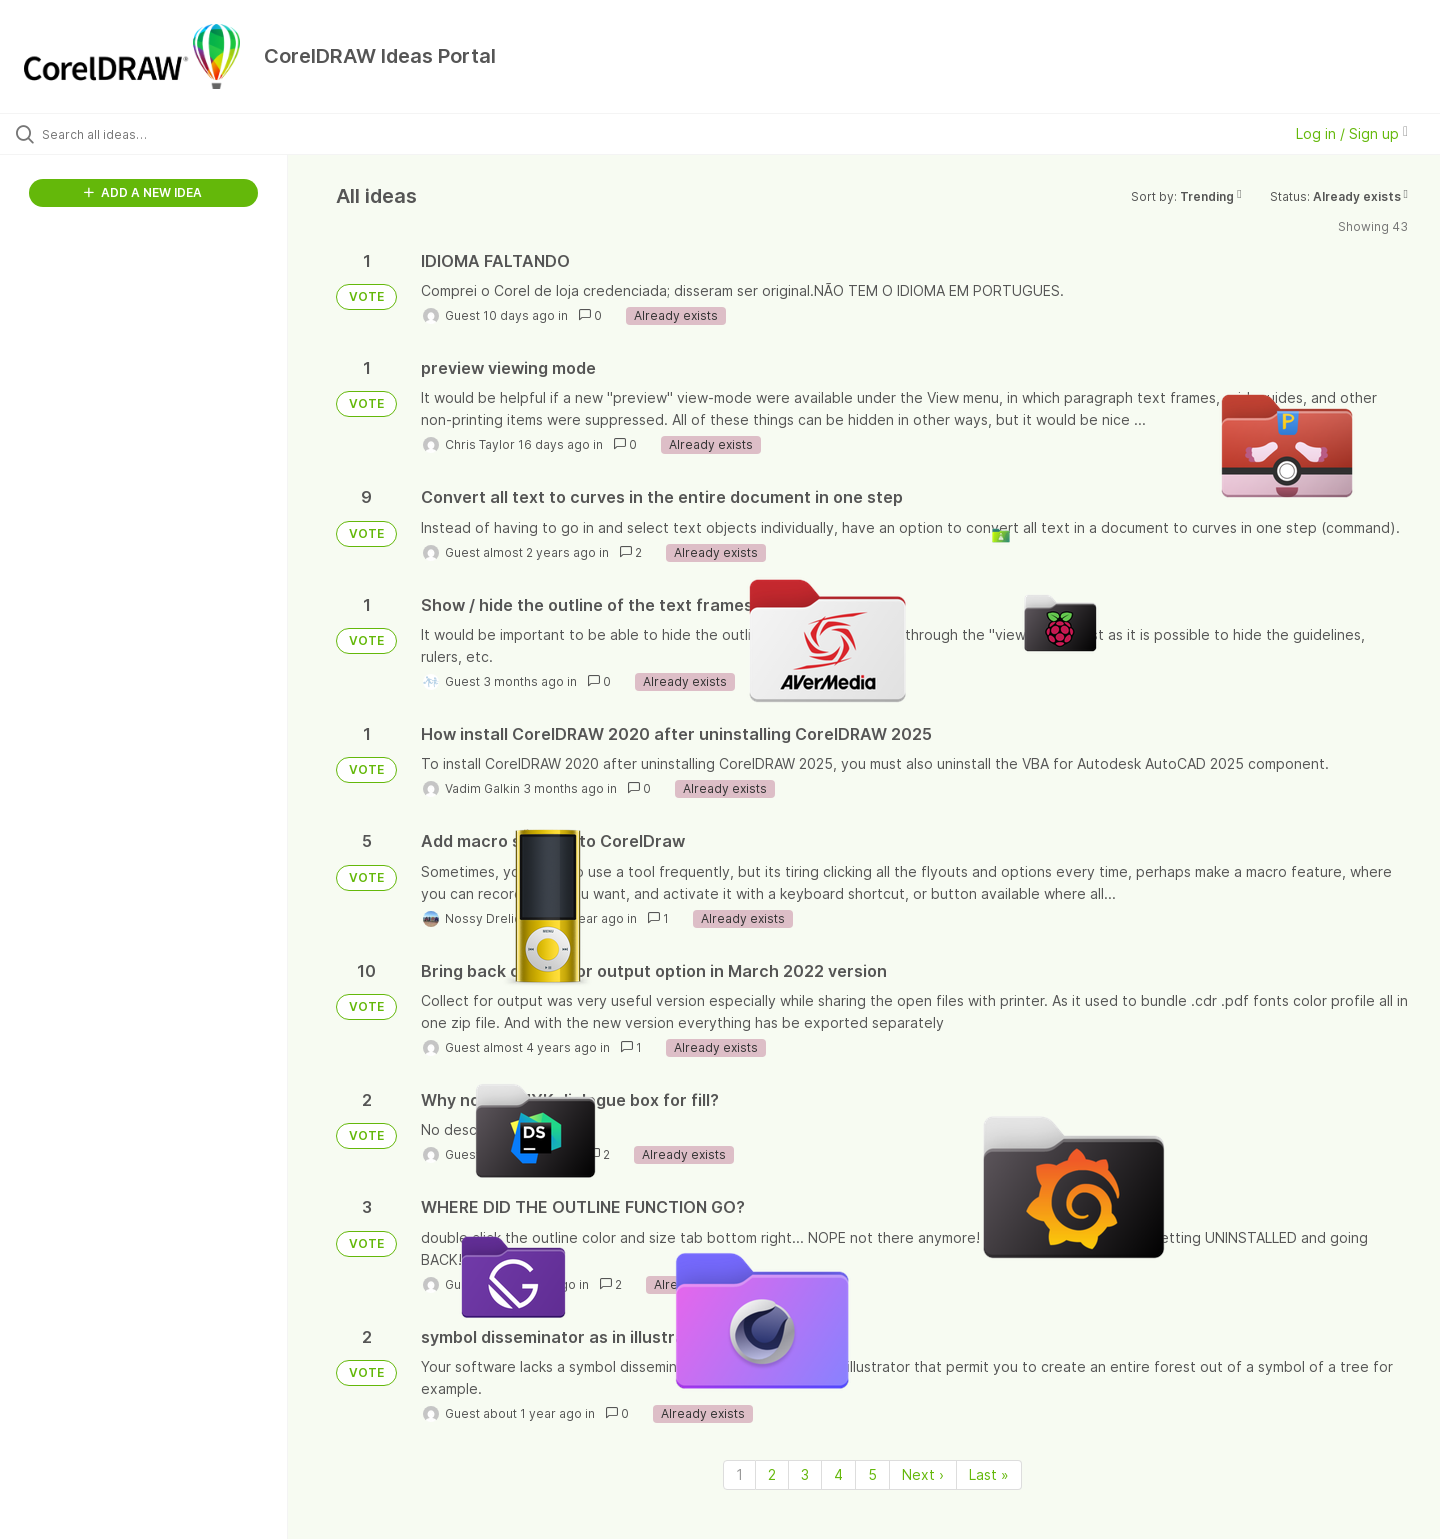  I want to click on folder for science or chemistry-related files, so click(1001, 536).